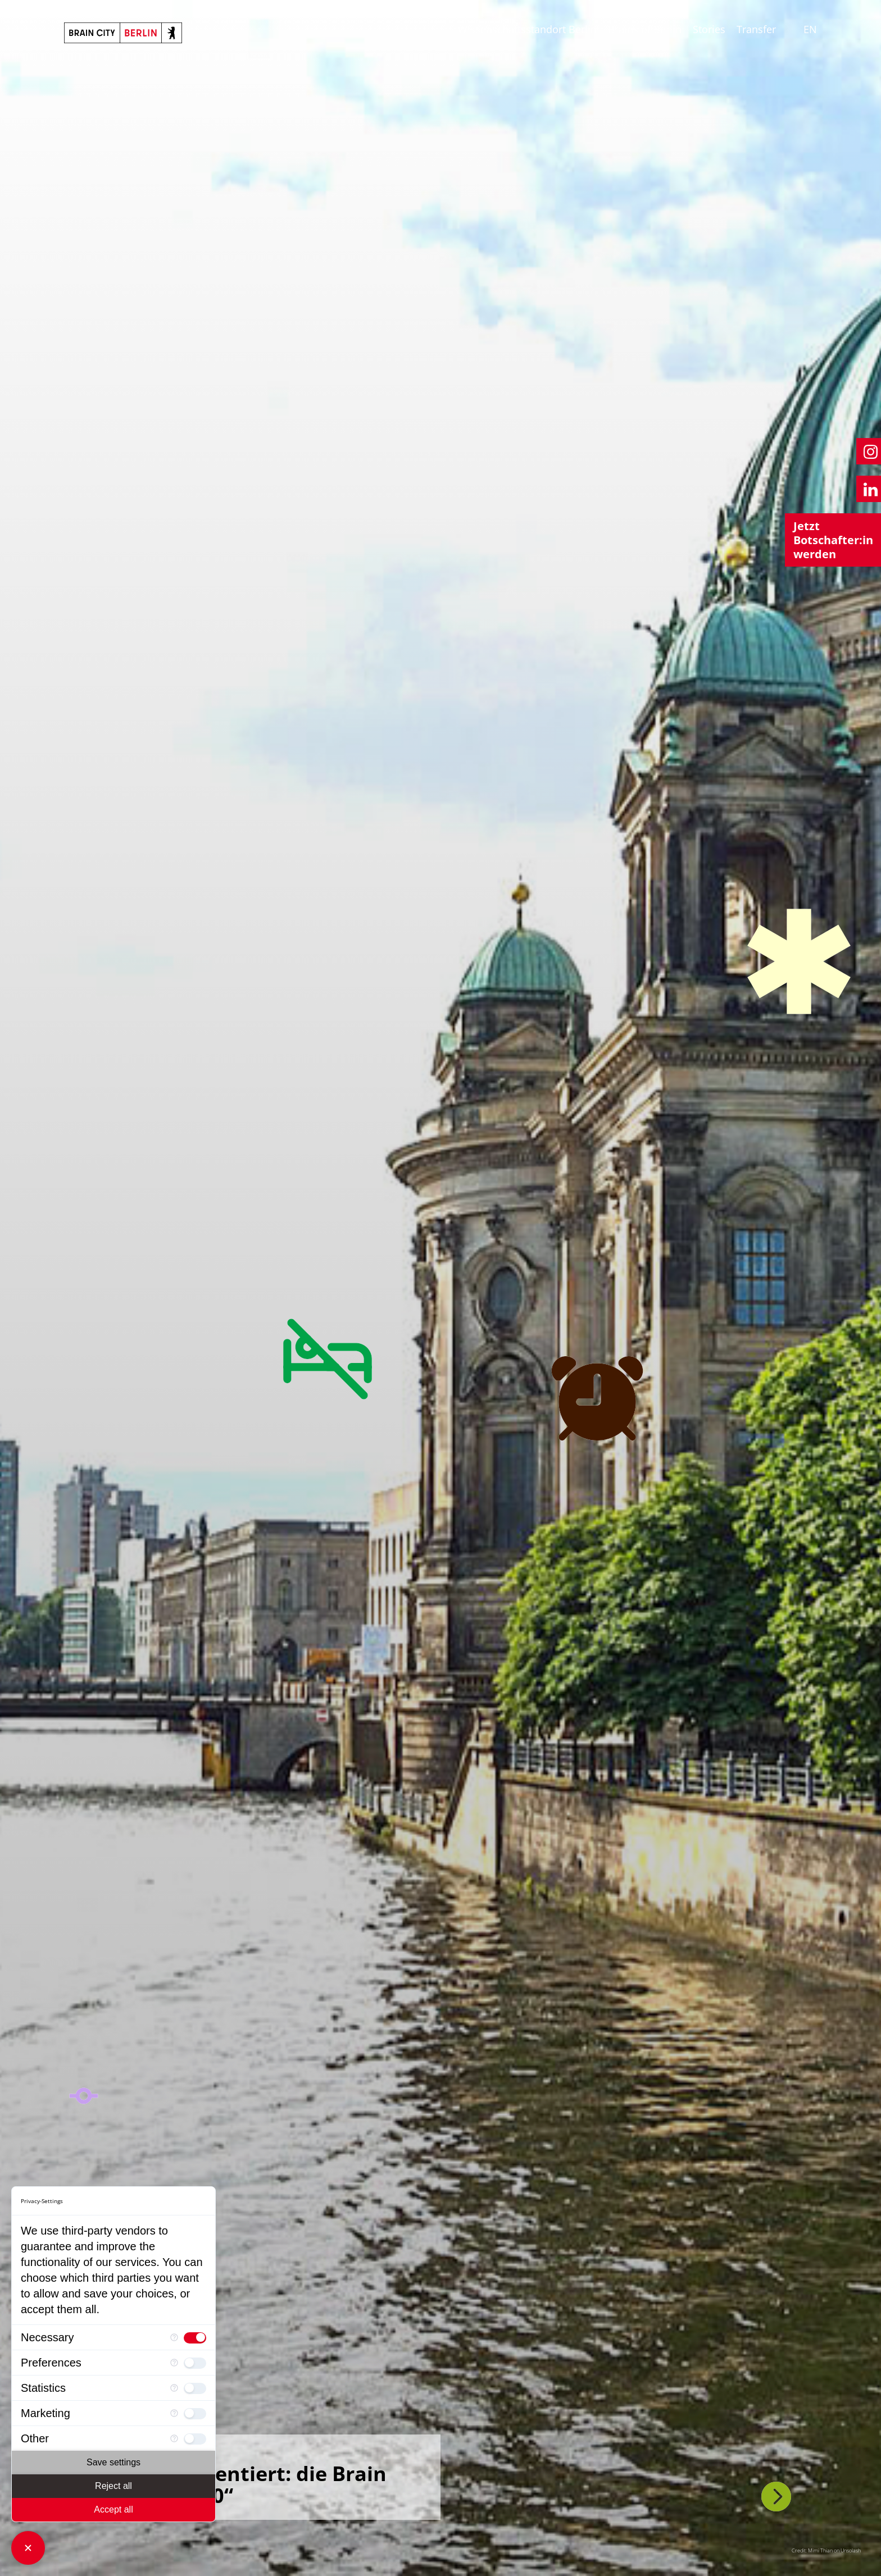 Image resolution: width=881 pixels, height=2576 pixels. Describe the element at coordinates (84, 2096) in the screenshot. I see `view commit details in version control` at that location.